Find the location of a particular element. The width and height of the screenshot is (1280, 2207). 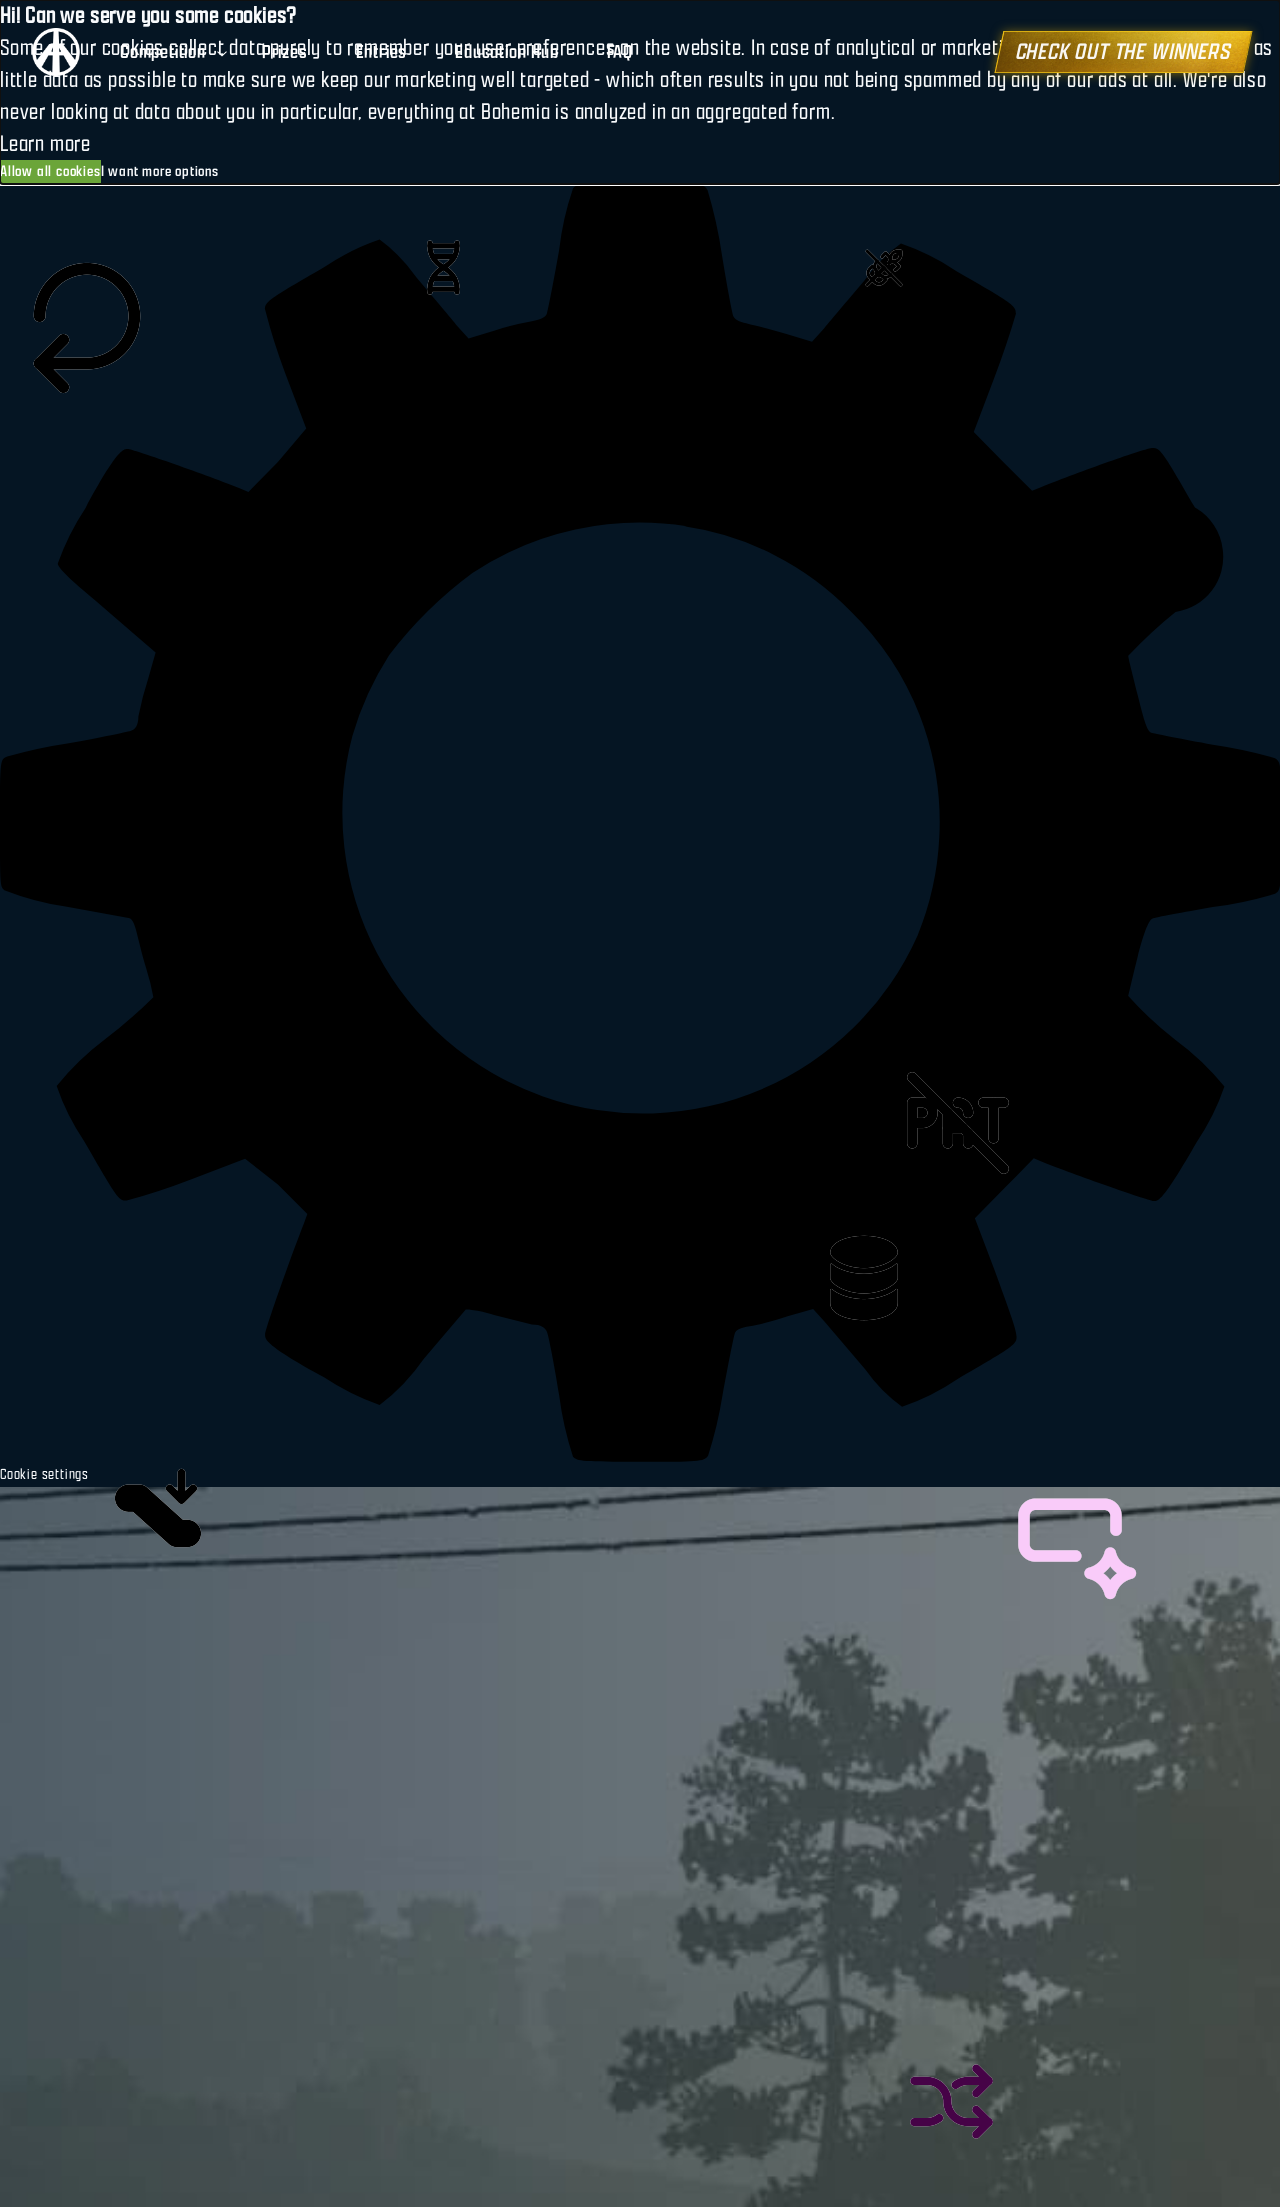

repeat or iterate through a process is located at coordinates (87, 328).